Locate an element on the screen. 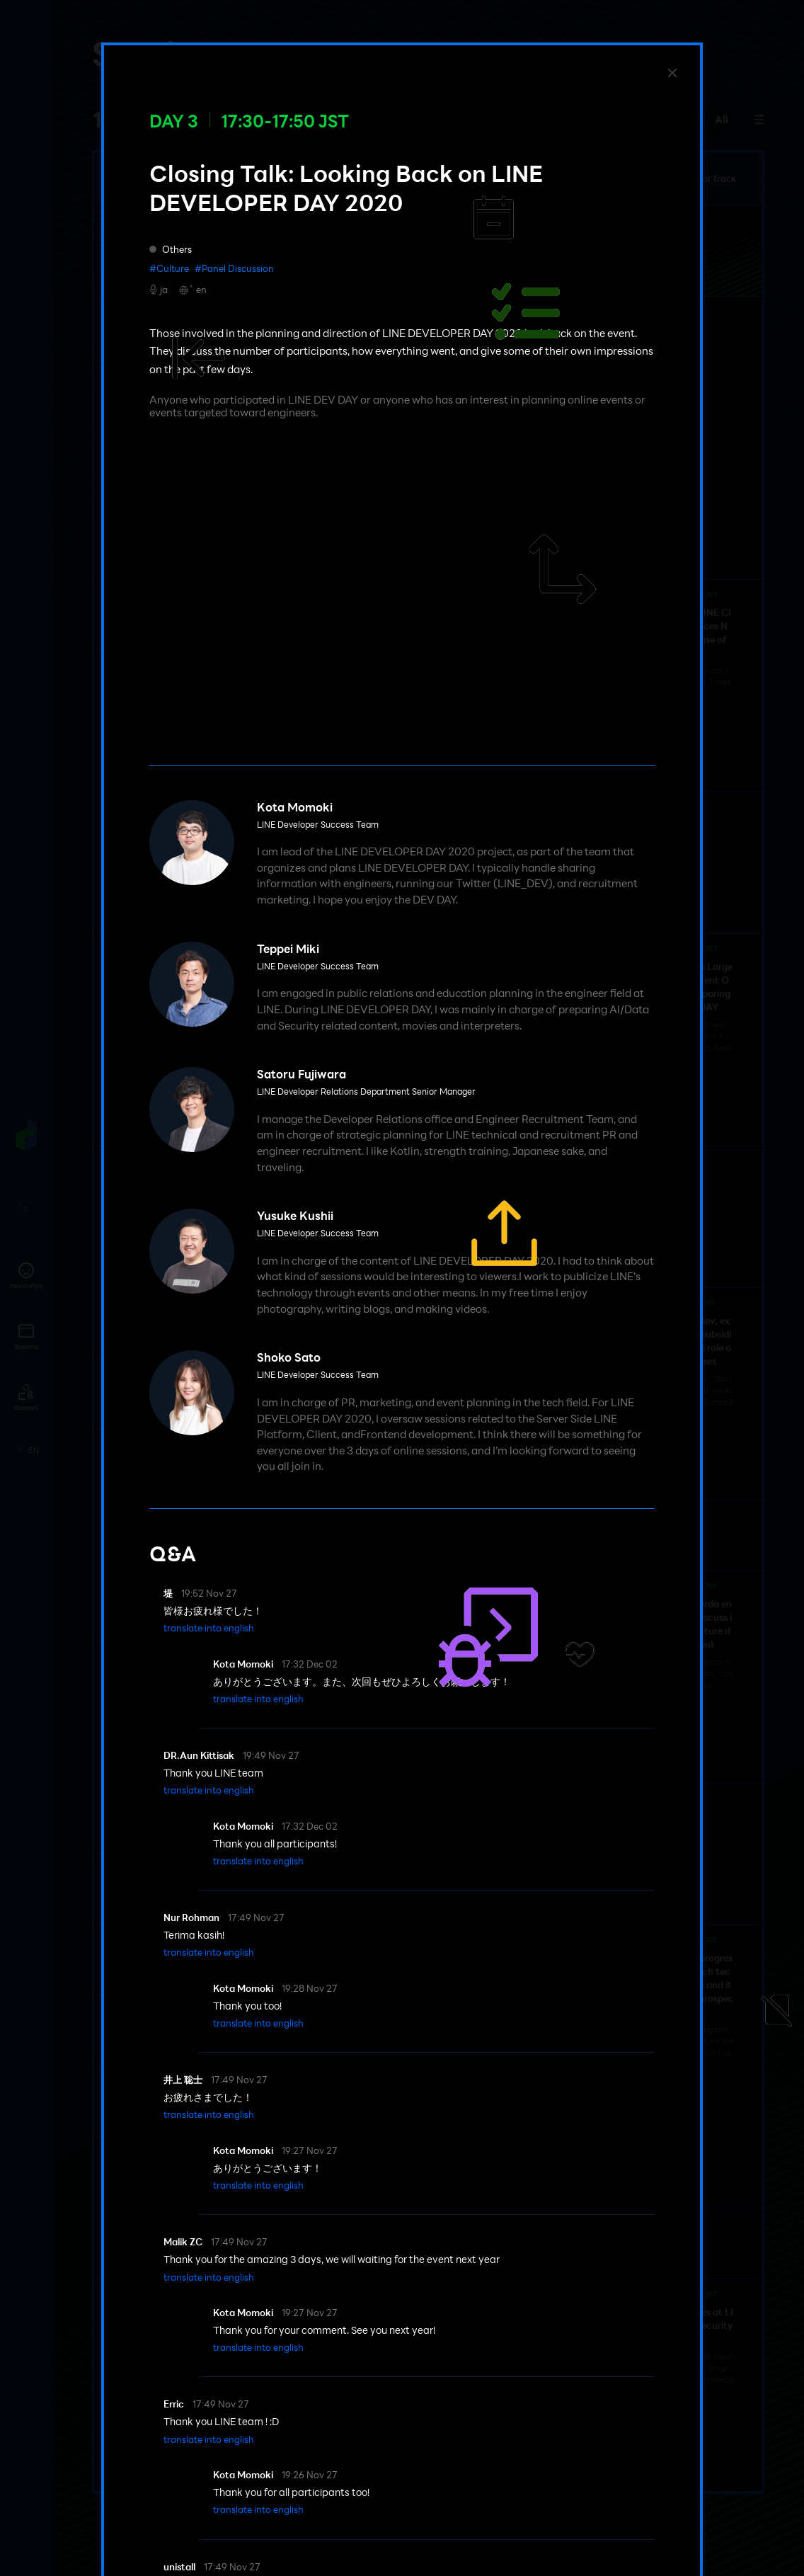 This screenshot has height=2576, width=804. remove an event from calendar is located at coordinates (493, 219).